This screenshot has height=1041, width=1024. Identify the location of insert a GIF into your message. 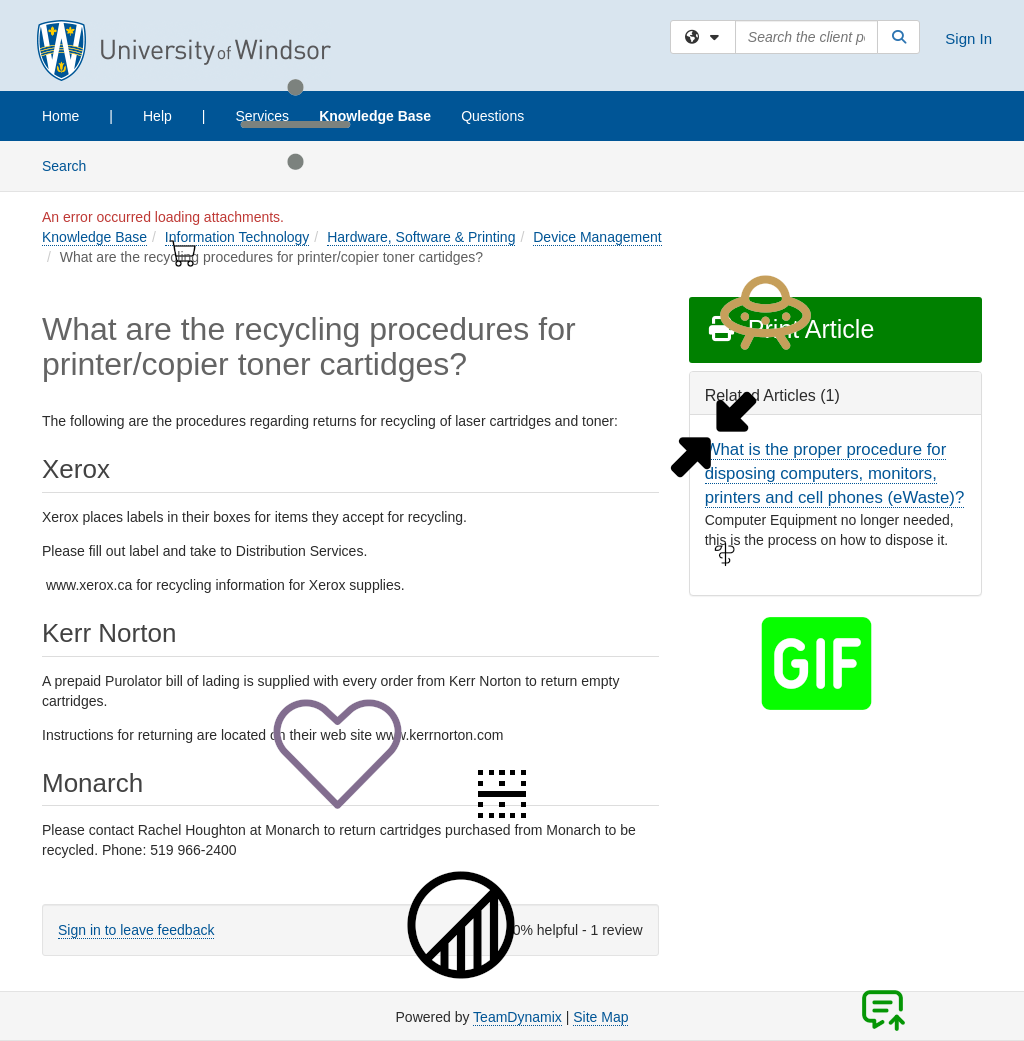
(816, 663).